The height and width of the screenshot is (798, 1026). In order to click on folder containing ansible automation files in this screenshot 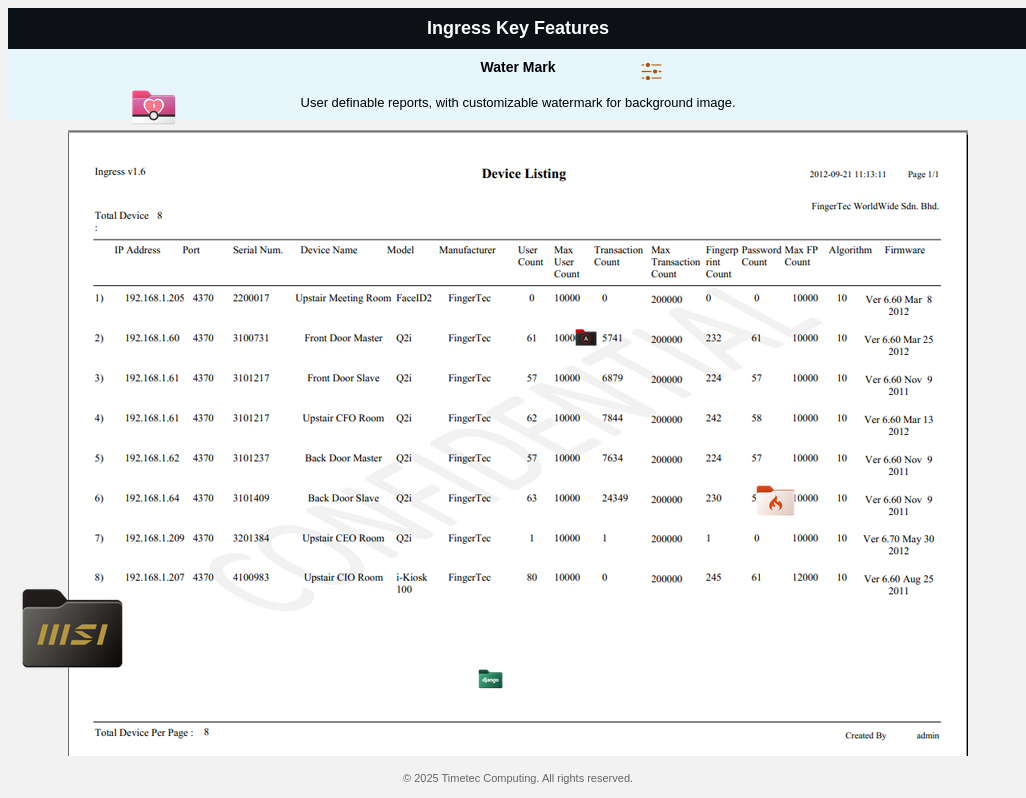, I will do `click(586, 338)`.